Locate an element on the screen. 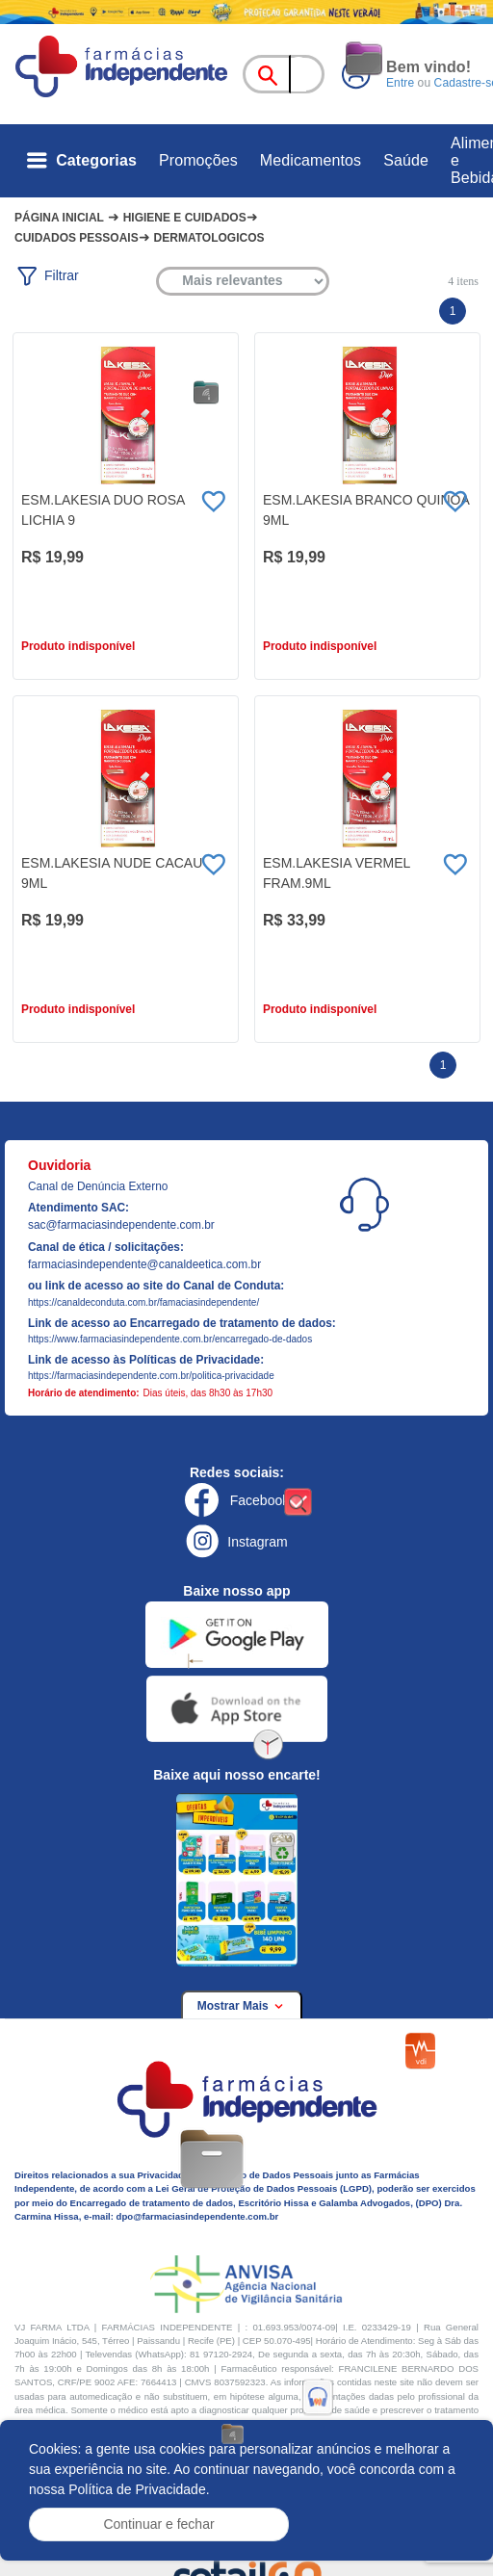 The image size is (493, 2576). open an audacity project file is located at coordinates (318, 2397).